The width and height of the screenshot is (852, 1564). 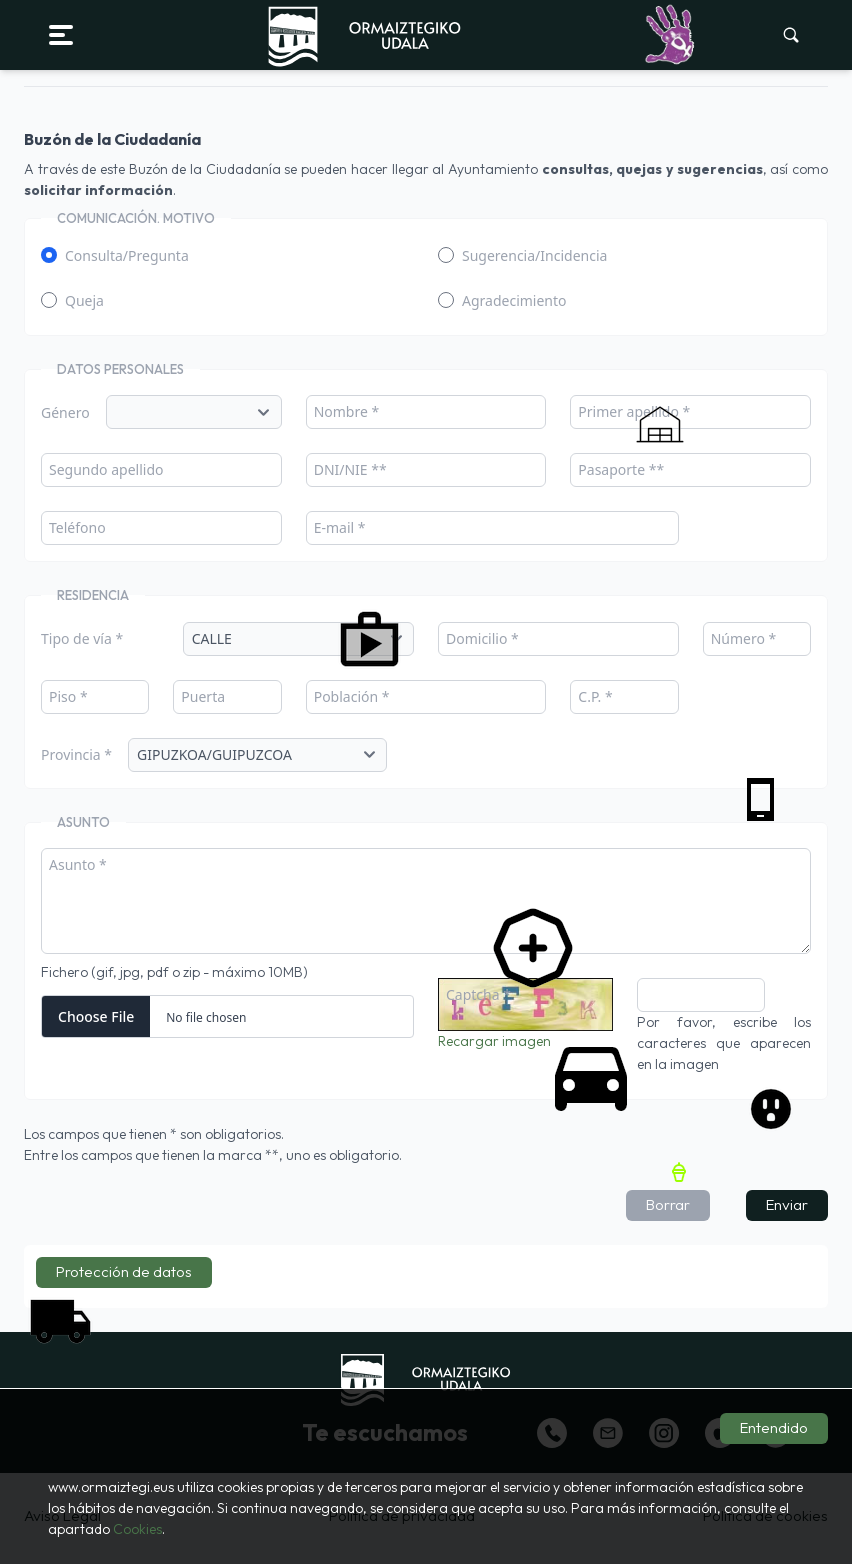 What do you see at coordinates (591, 1075) in the screenshot?
I see `get driving directions` at bounding box center [591, 1075].